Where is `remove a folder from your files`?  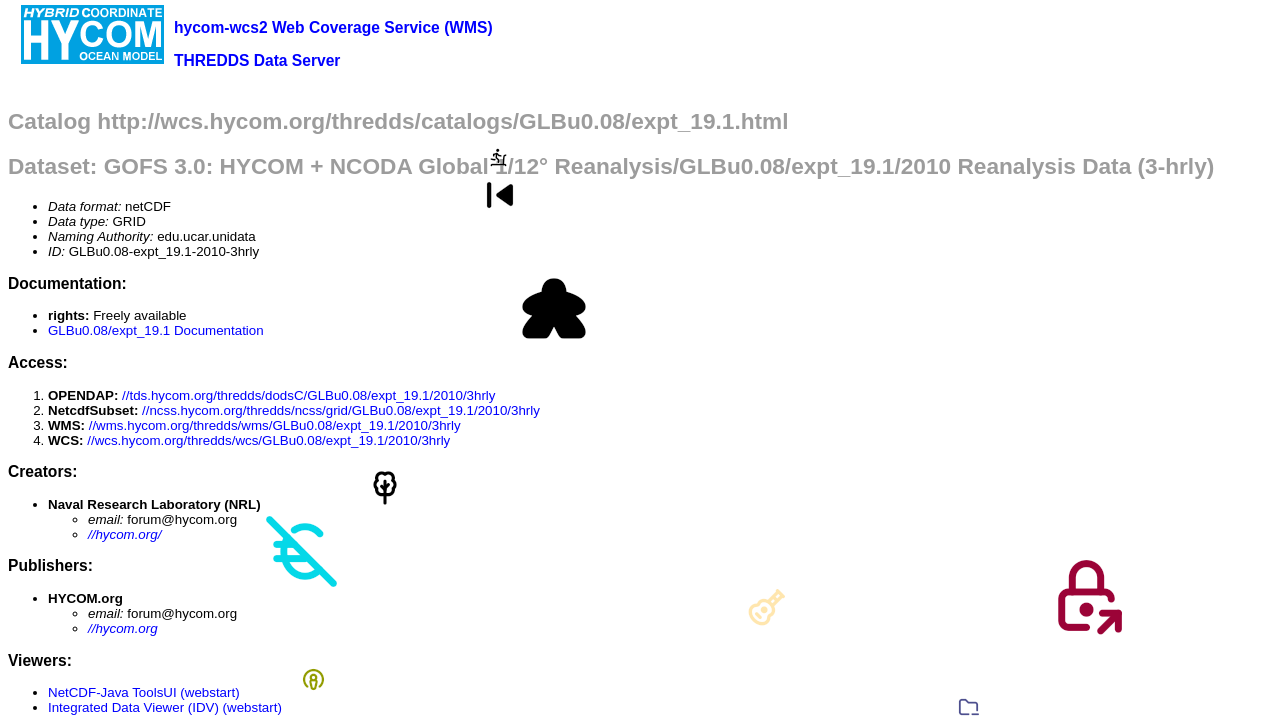 remove a folder from your files is located at coordinates (968, 707).